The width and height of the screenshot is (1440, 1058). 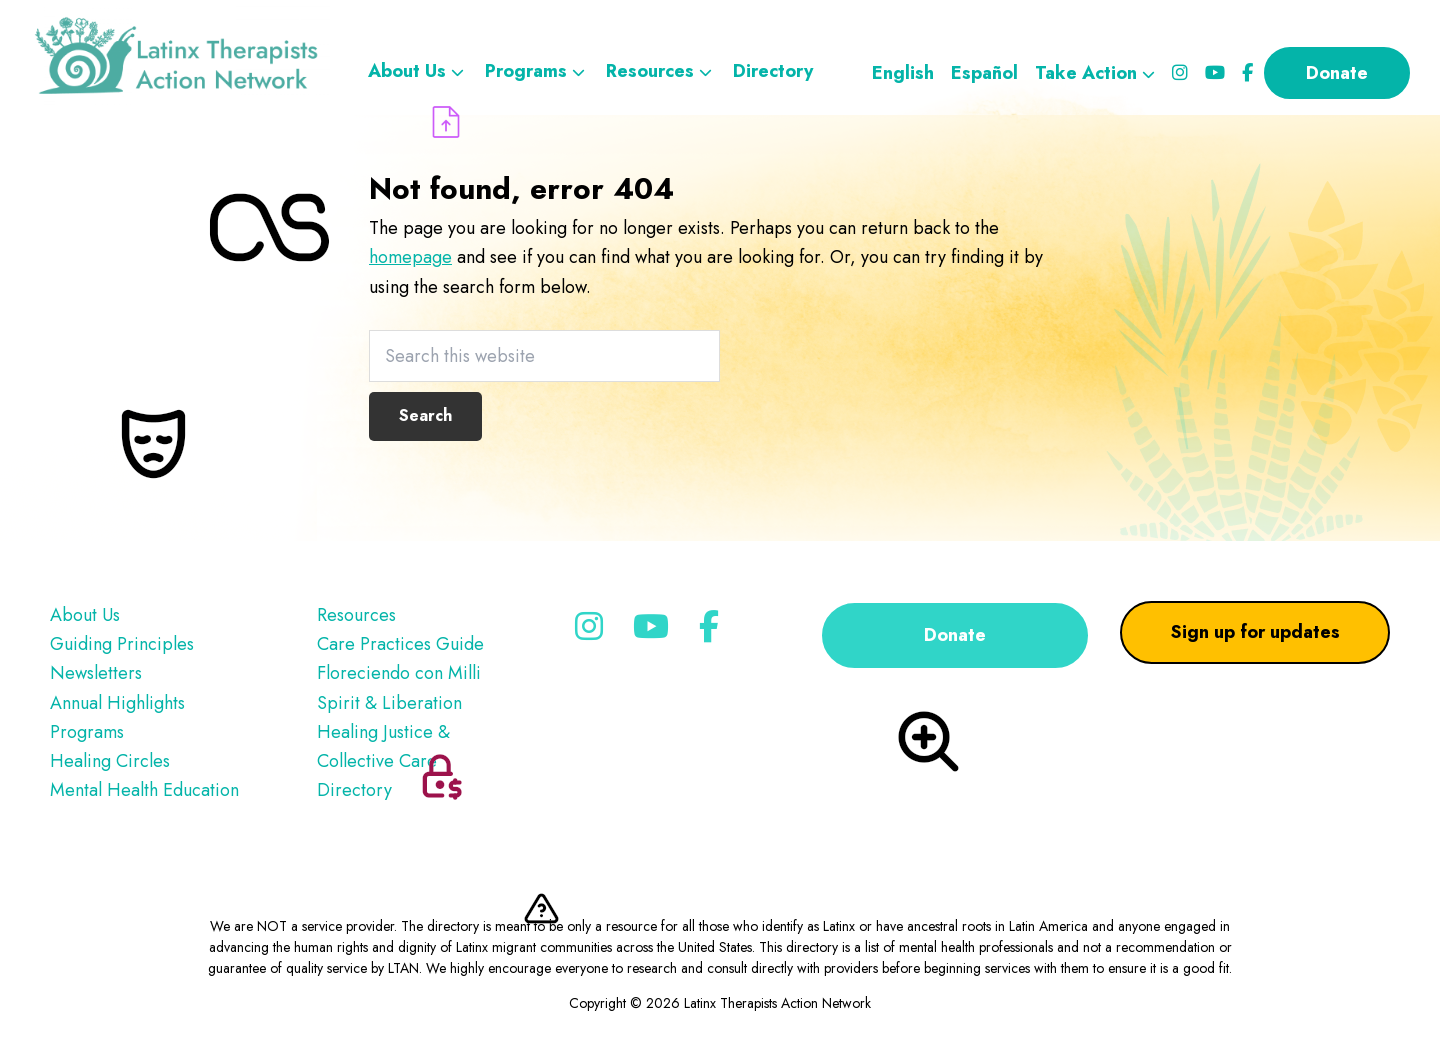 I want to click on upload a file, so click(x=446, y=122).